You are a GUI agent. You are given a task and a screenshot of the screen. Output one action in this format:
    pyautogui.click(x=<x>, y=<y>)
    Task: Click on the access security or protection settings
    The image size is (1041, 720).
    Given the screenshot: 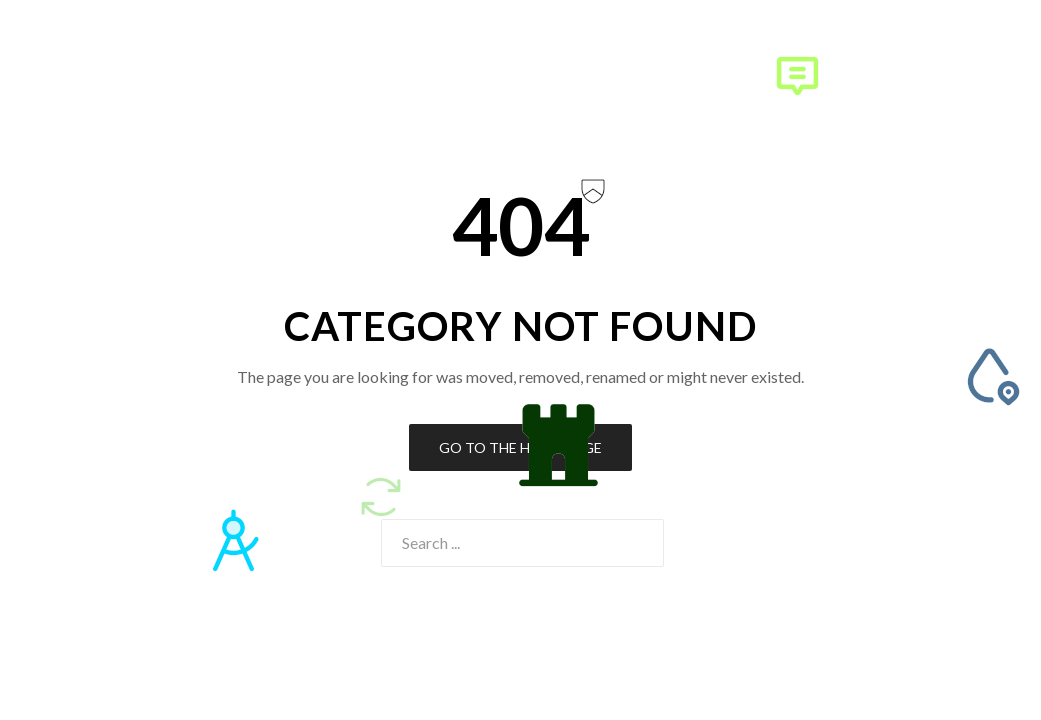 What is the action you would take?
    pyautogui.click(x=593, y=190)
    